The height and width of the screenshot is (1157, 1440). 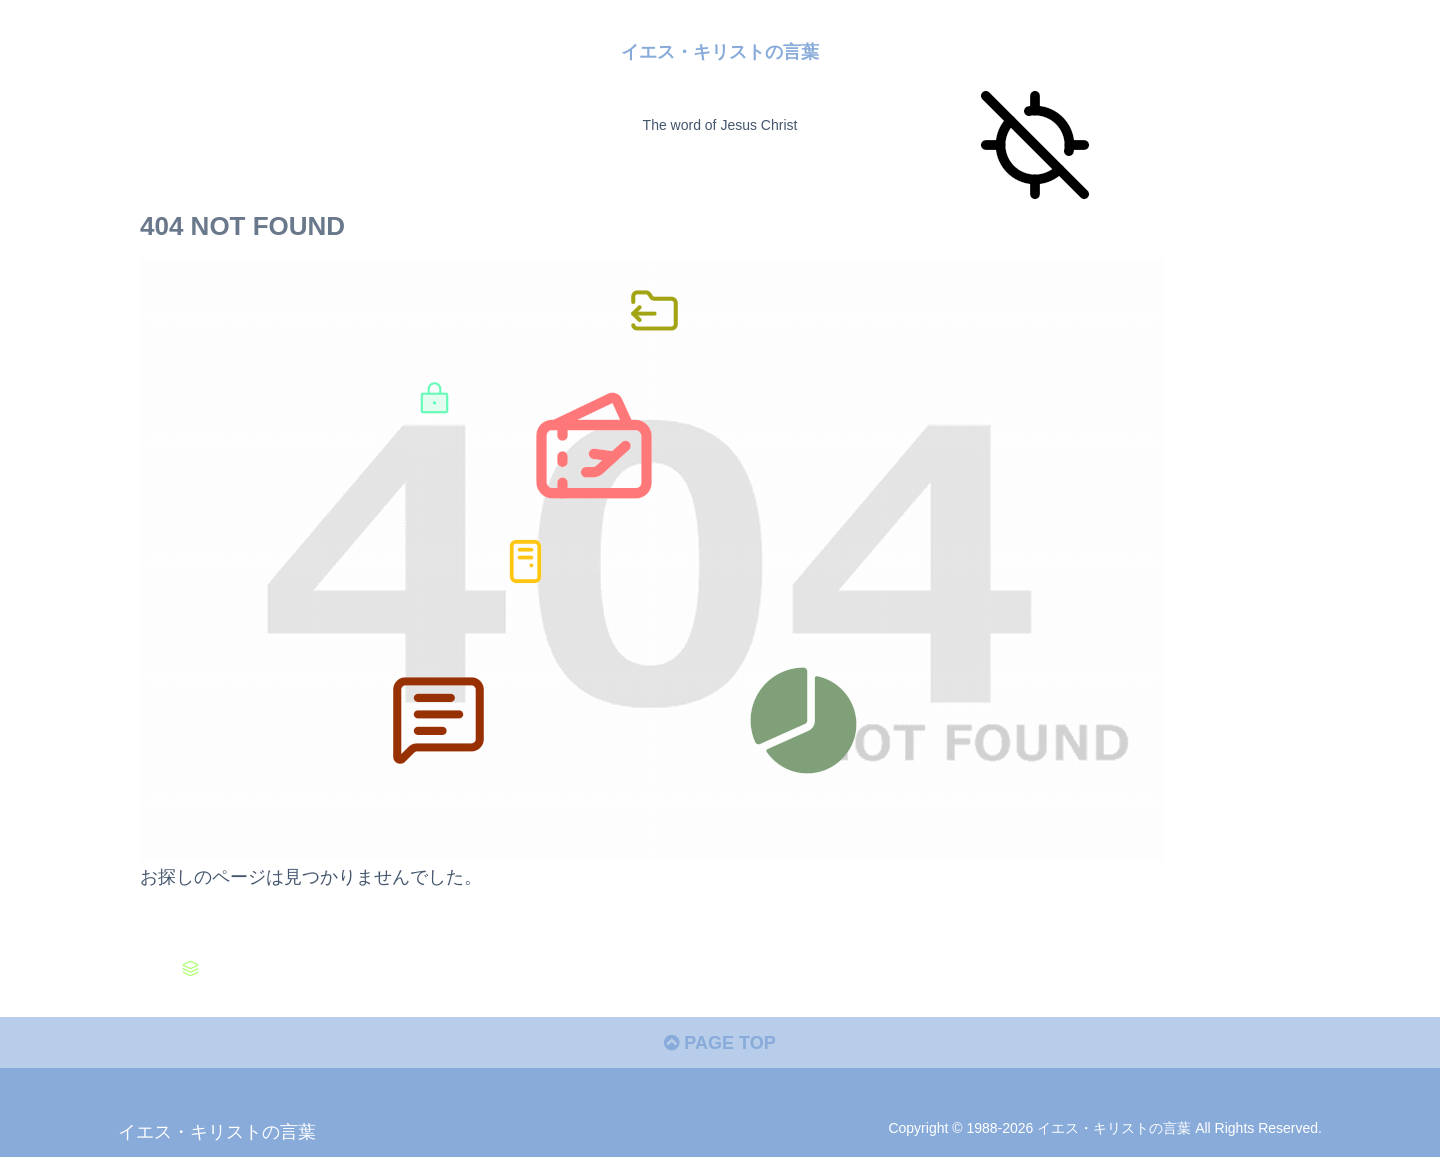 I want to click on view flight tickets or boarding passes, so click(x=594, y=446).